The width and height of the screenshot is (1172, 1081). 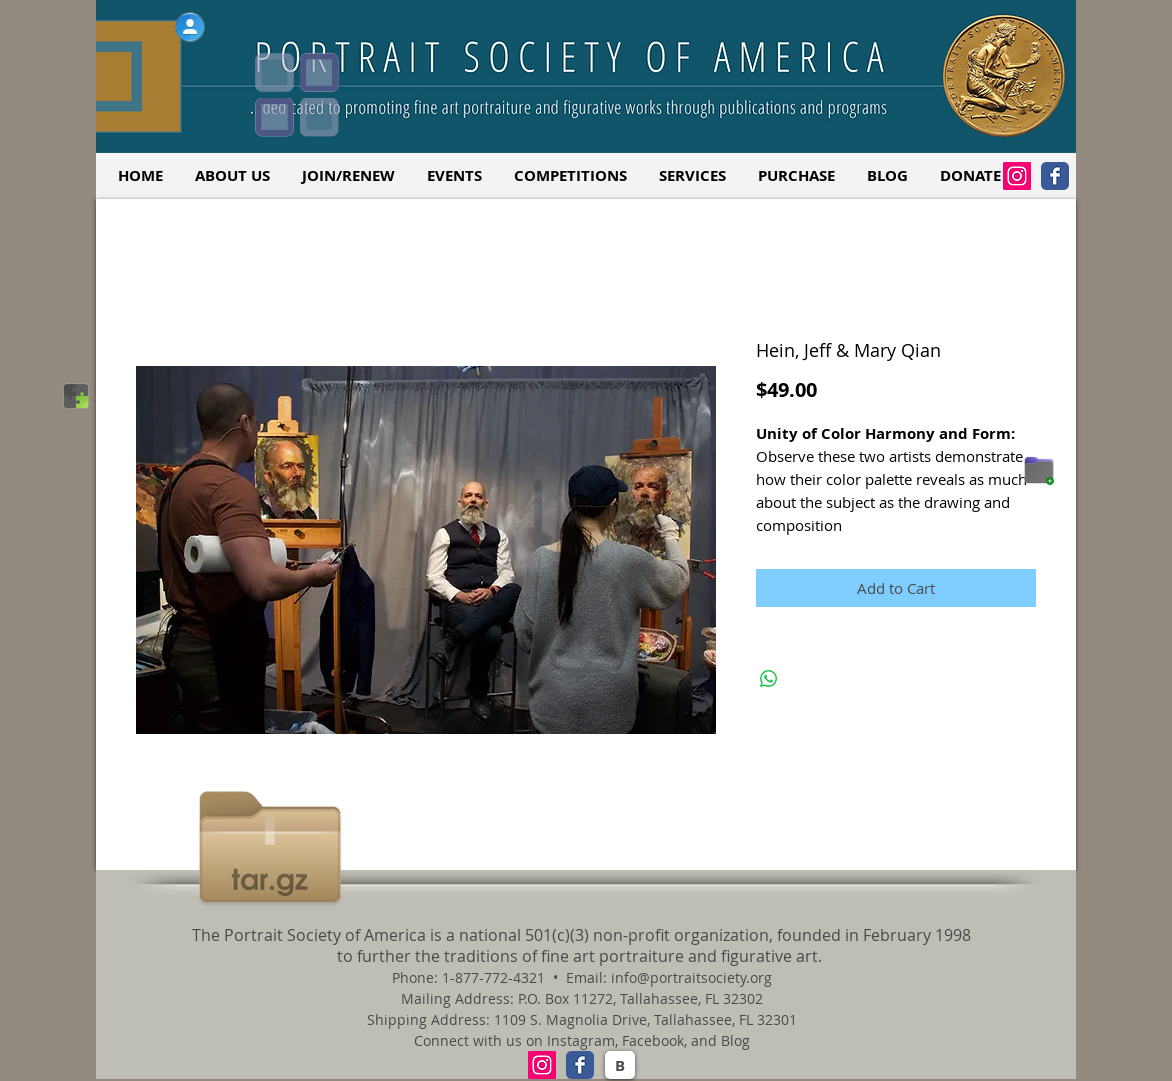 I want to click on folder containing tar.gz compressed archive files, so click(x=269, y=850).